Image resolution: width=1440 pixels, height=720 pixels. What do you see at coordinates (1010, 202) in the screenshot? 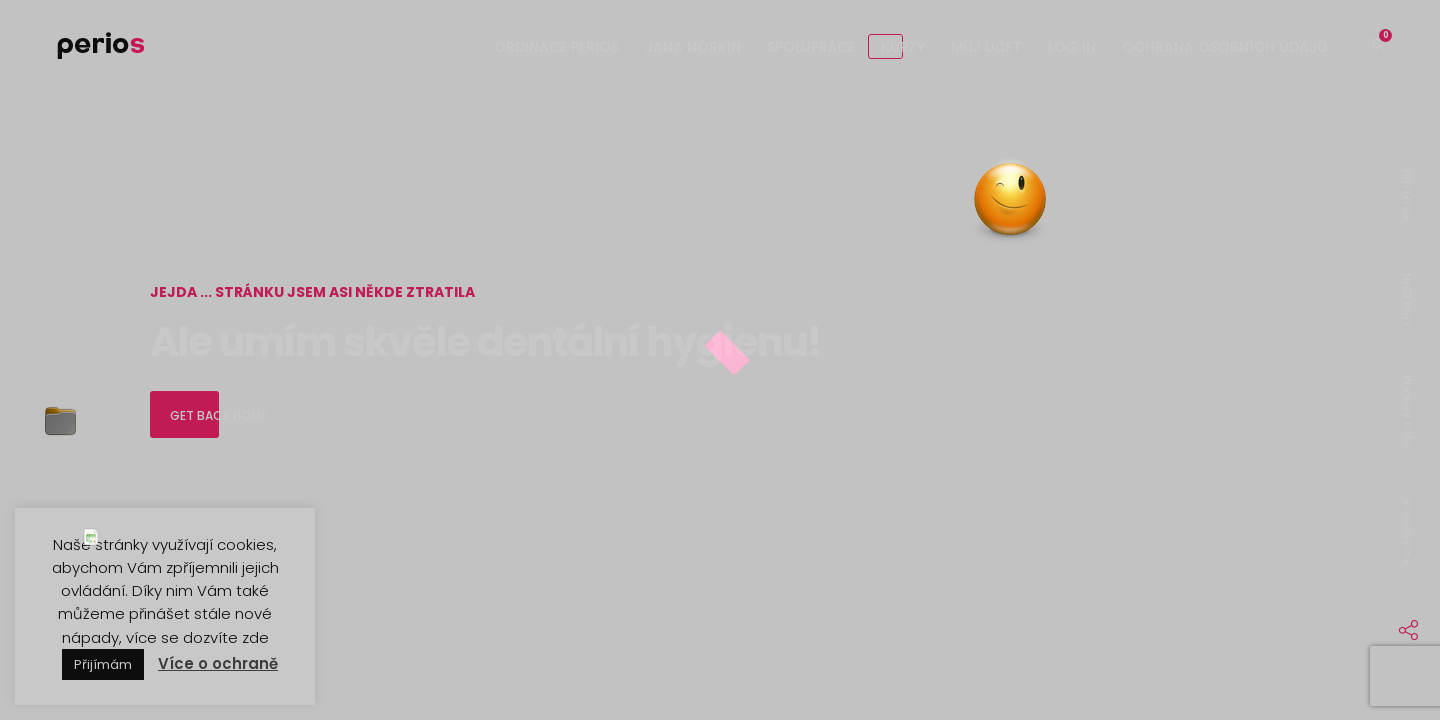
I see `insert a wink emoji into your message` at bounding box center [1010, 202].